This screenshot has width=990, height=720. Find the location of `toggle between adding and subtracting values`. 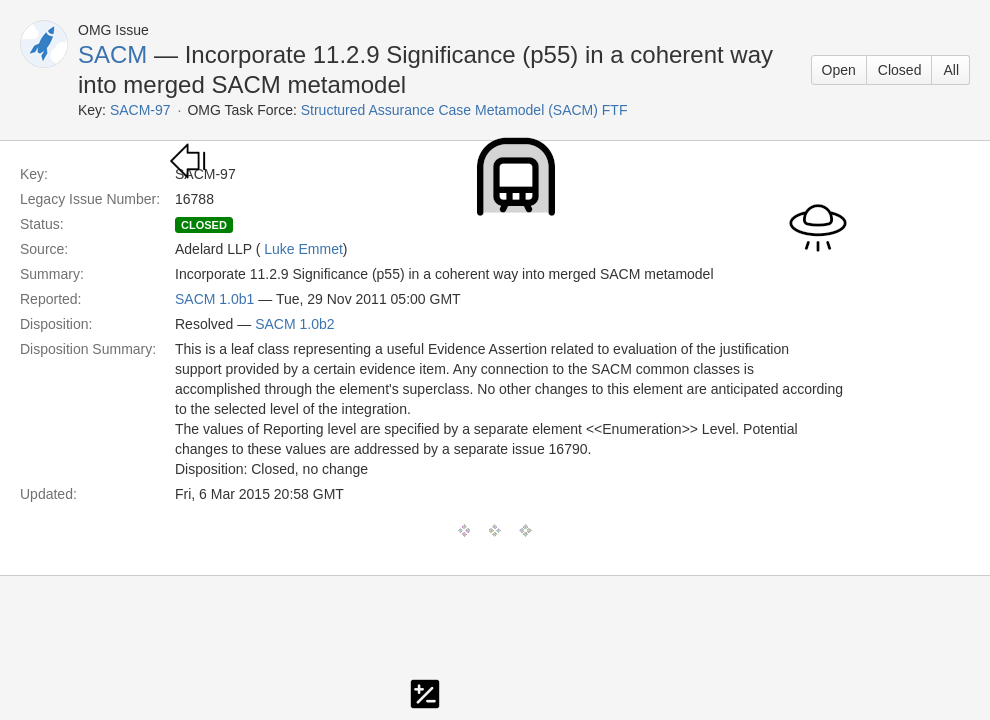

toggle between adding and subtracting values is located at coordinates (425, 694).